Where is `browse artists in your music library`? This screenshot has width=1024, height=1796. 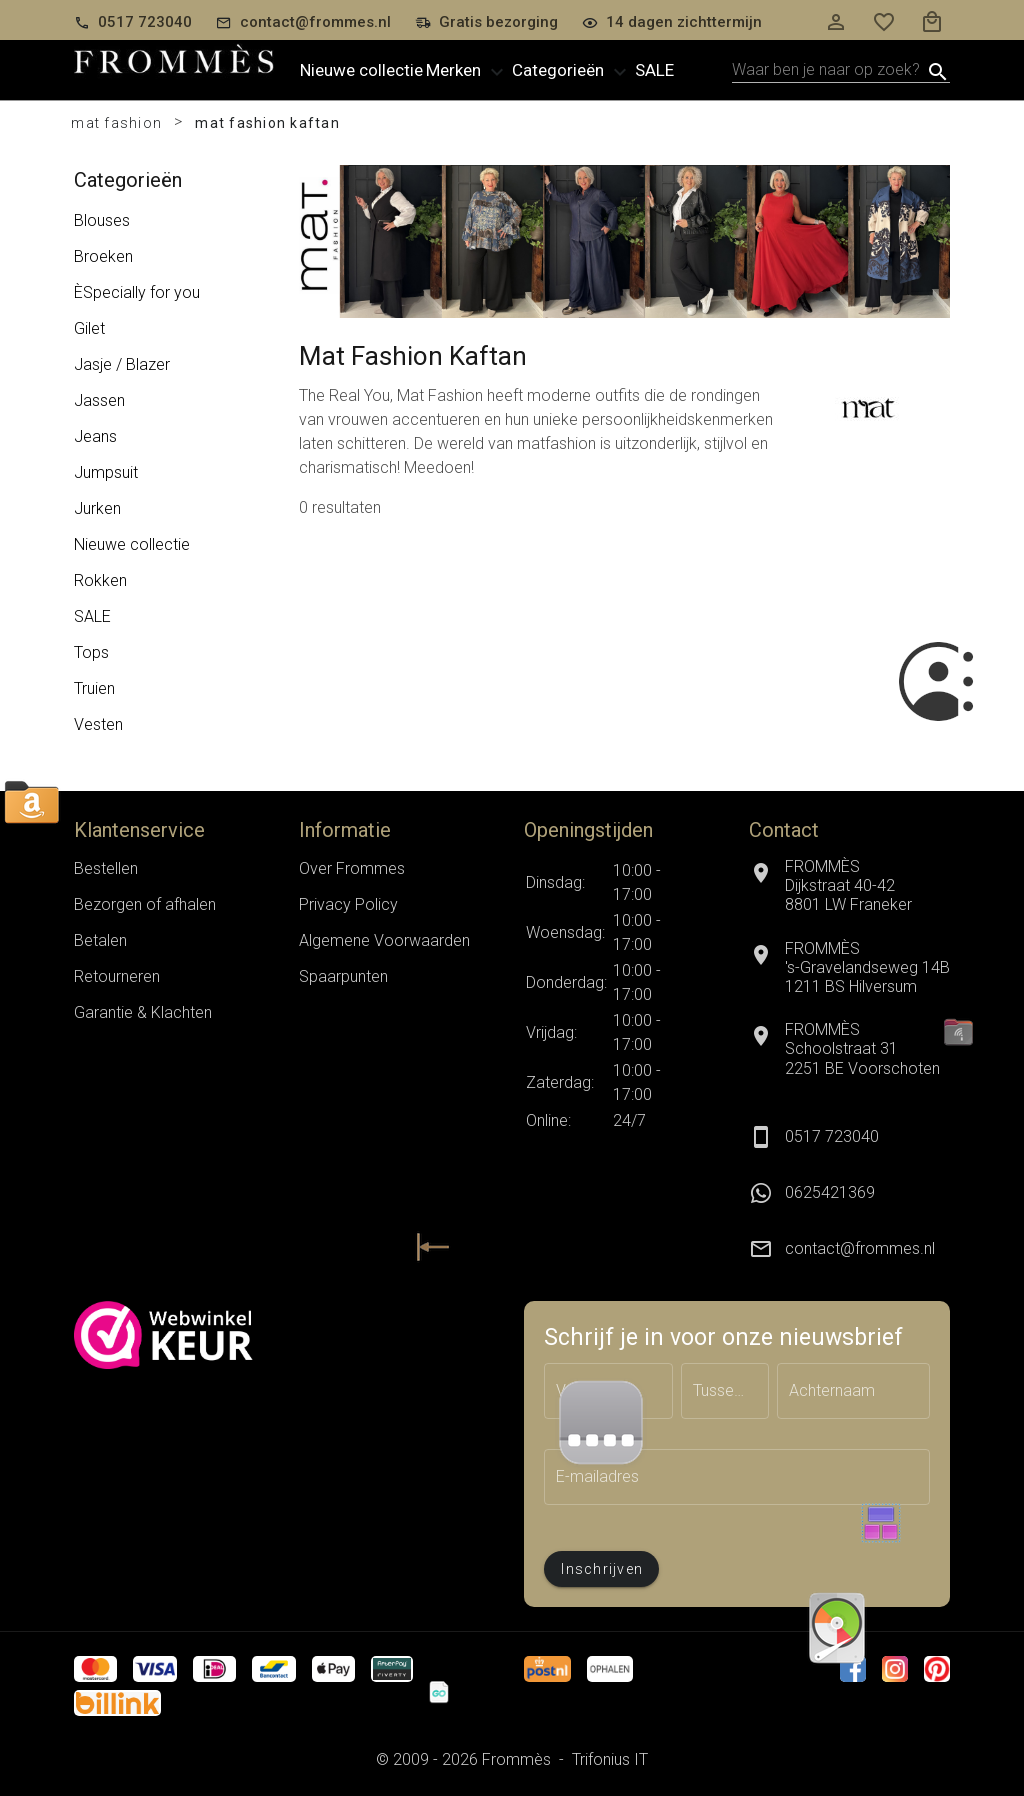
browse artists in your music library is located at coordinates (938, 681).